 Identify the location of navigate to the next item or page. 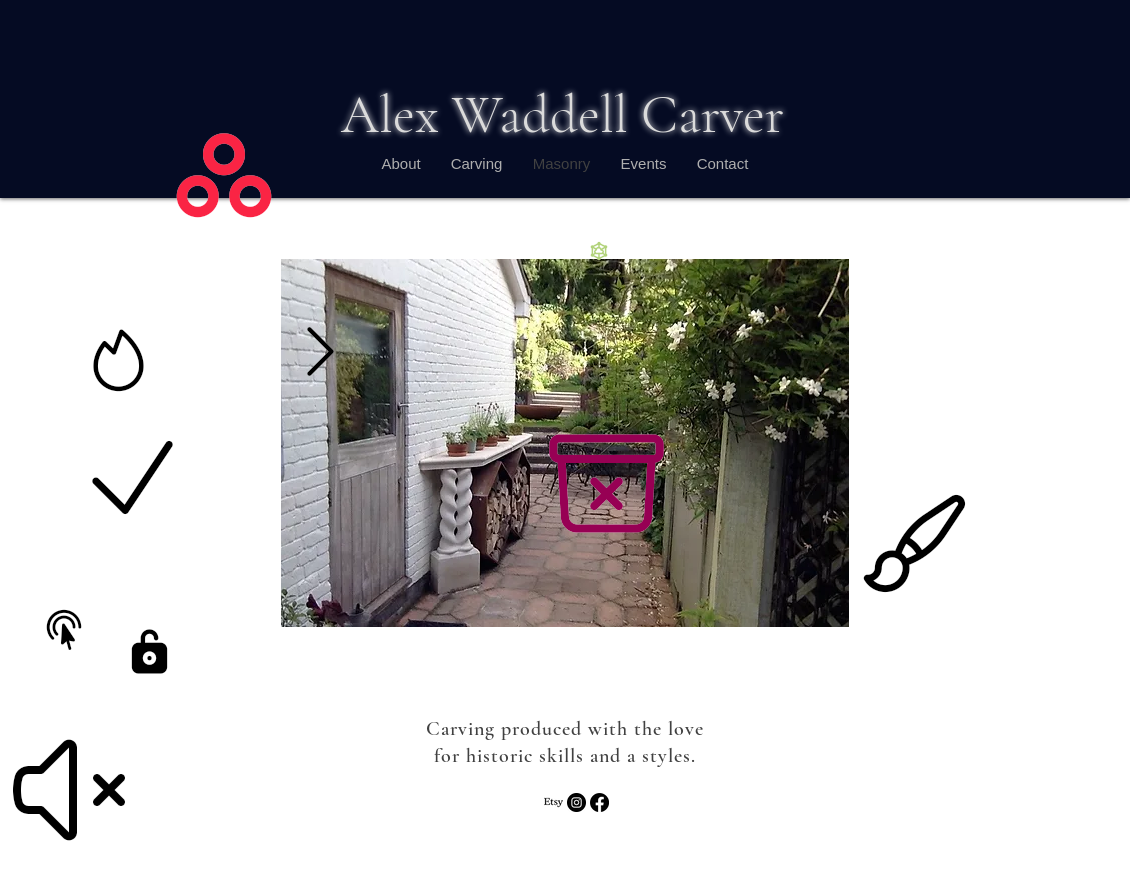
(320, 351).